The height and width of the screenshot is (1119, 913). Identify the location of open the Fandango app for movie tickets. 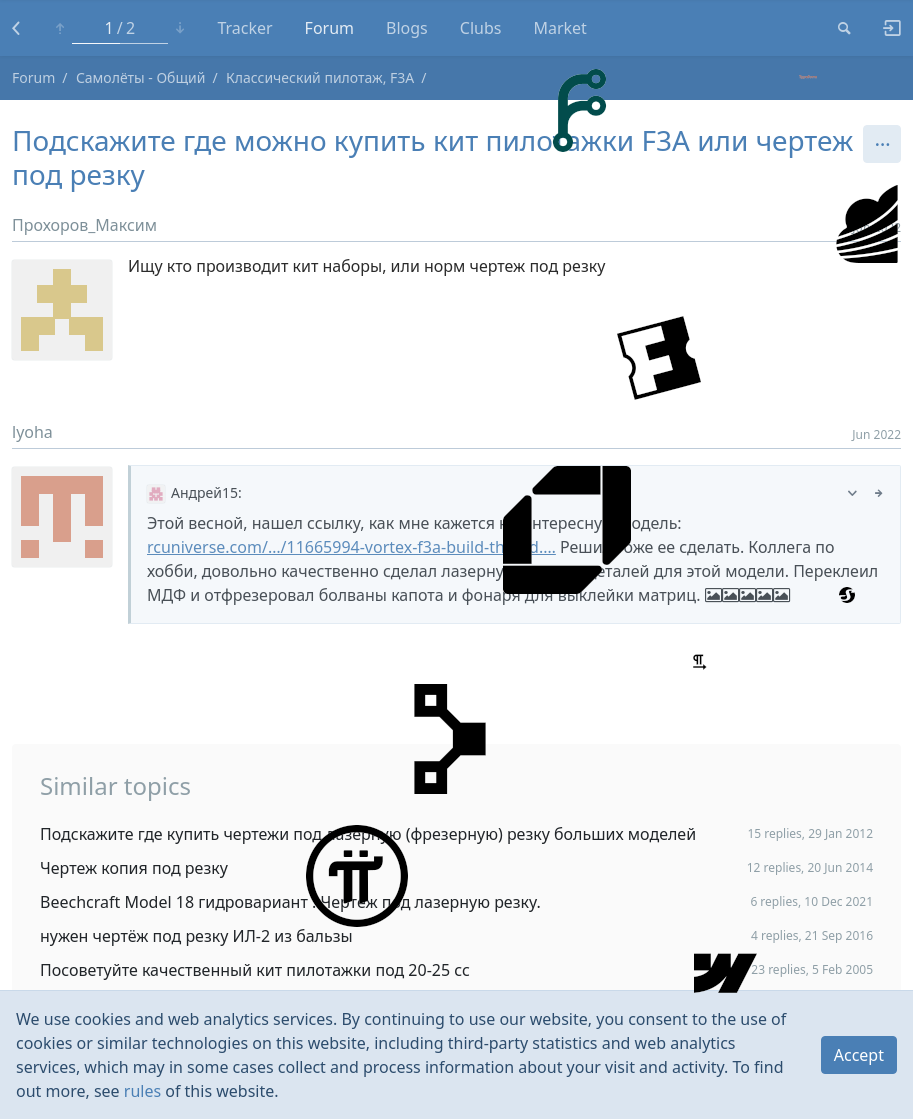
(659, 358).